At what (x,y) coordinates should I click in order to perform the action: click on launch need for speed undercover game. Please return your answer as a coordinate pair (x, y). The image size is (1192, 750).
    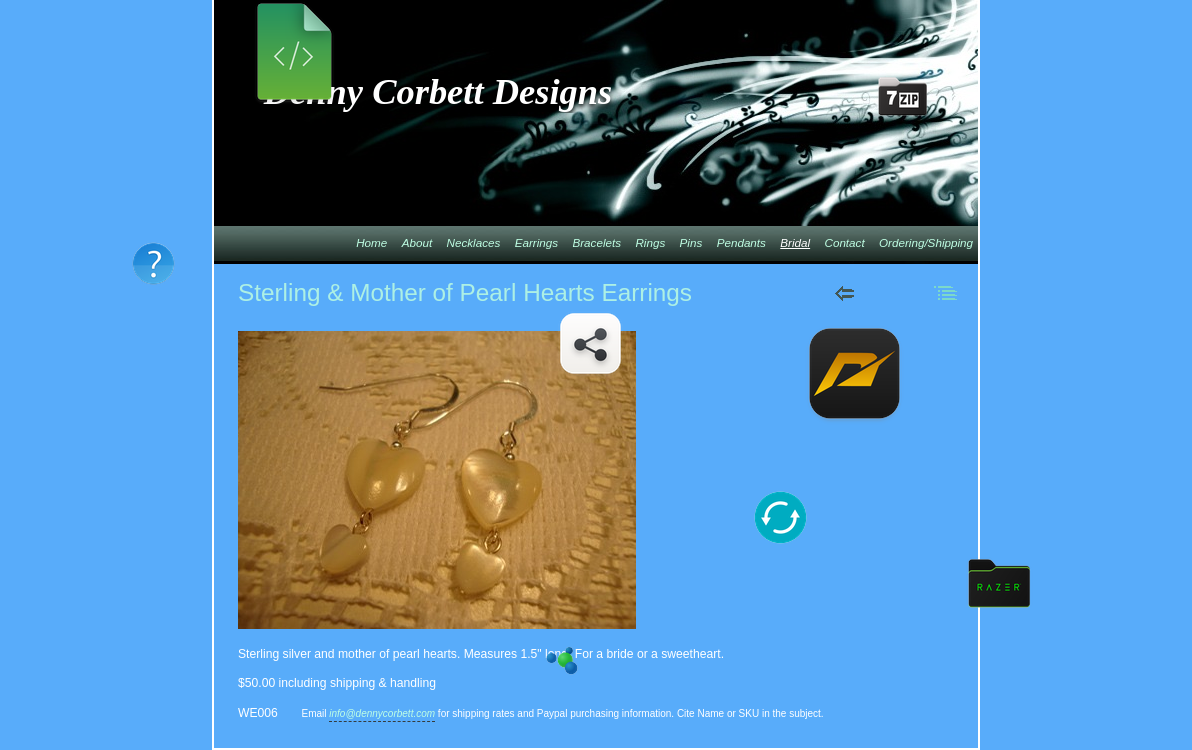
    Looking at the image, I should click on (854, 373).